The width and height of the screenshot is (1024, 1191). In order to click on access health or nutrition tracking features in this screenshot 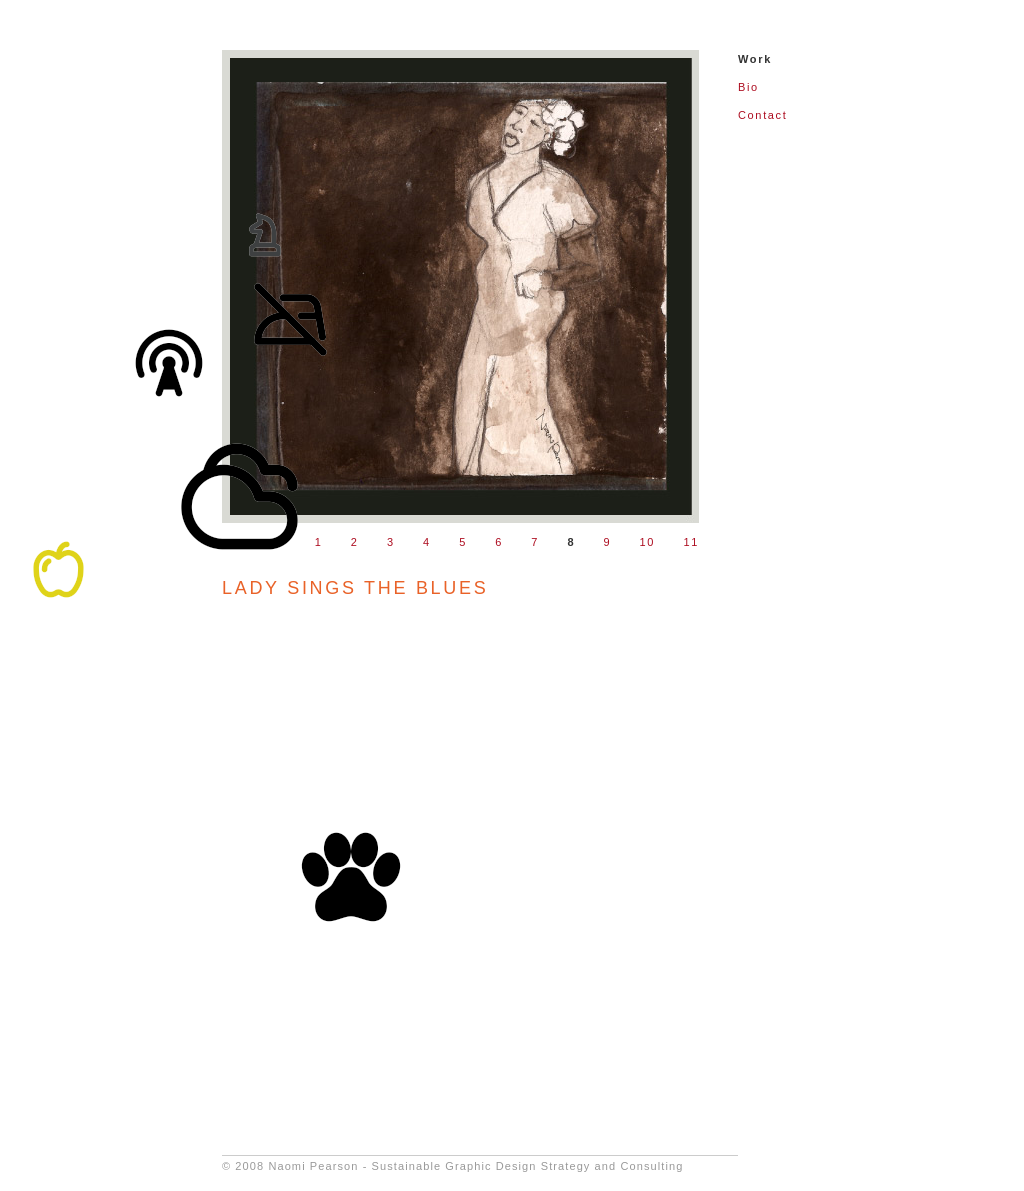, I will do `click(58, 569)`.